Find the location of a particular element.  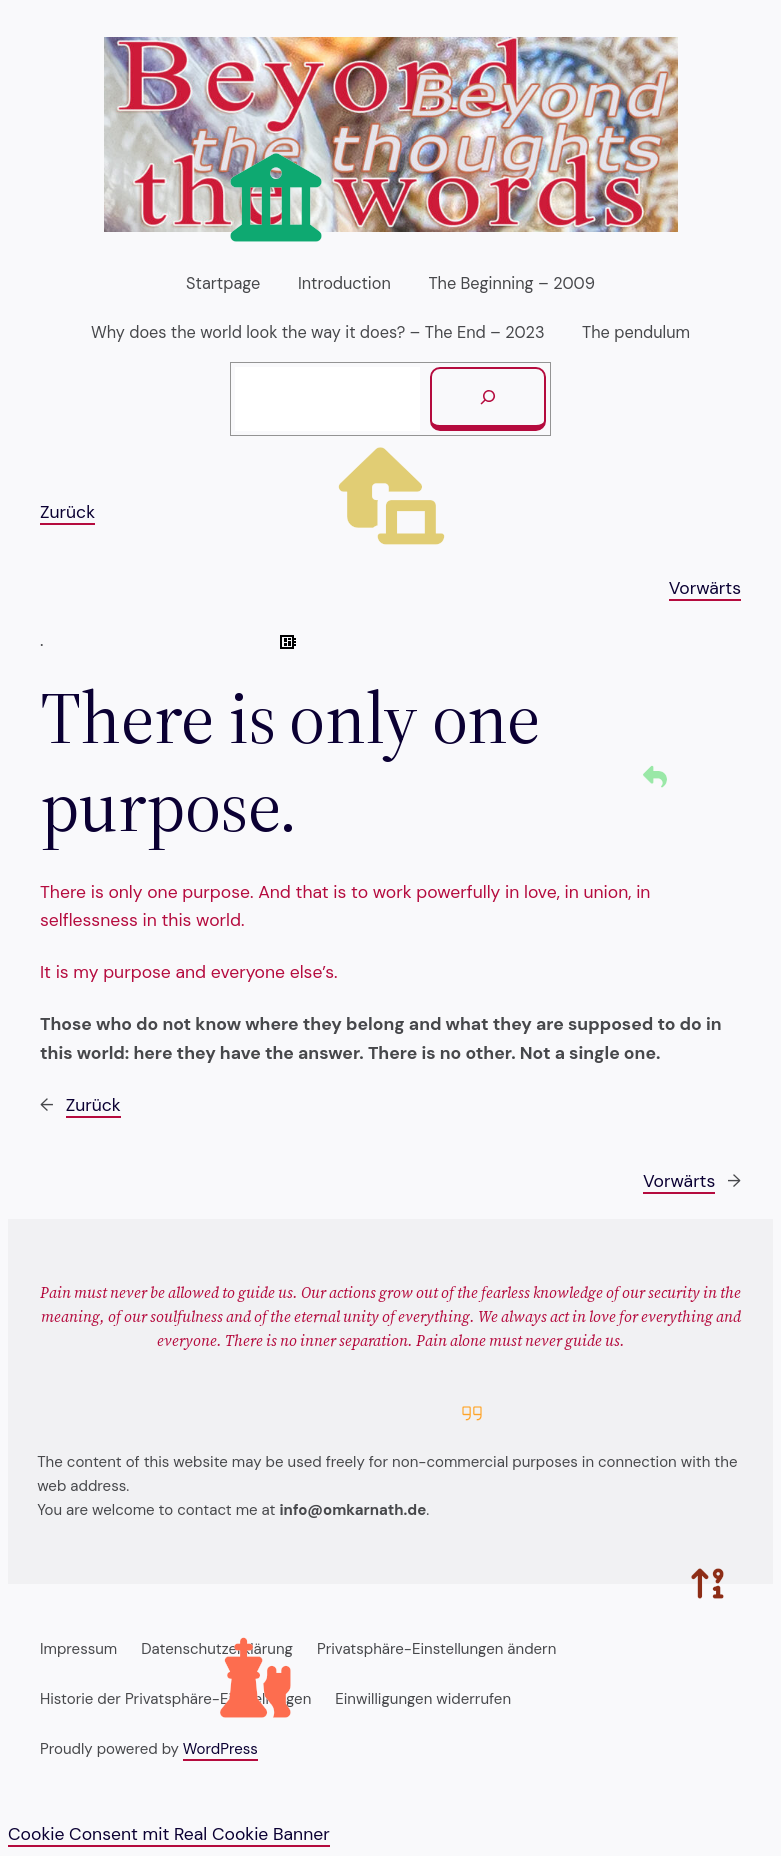

reply to a message is located at coordinates (655, 777).